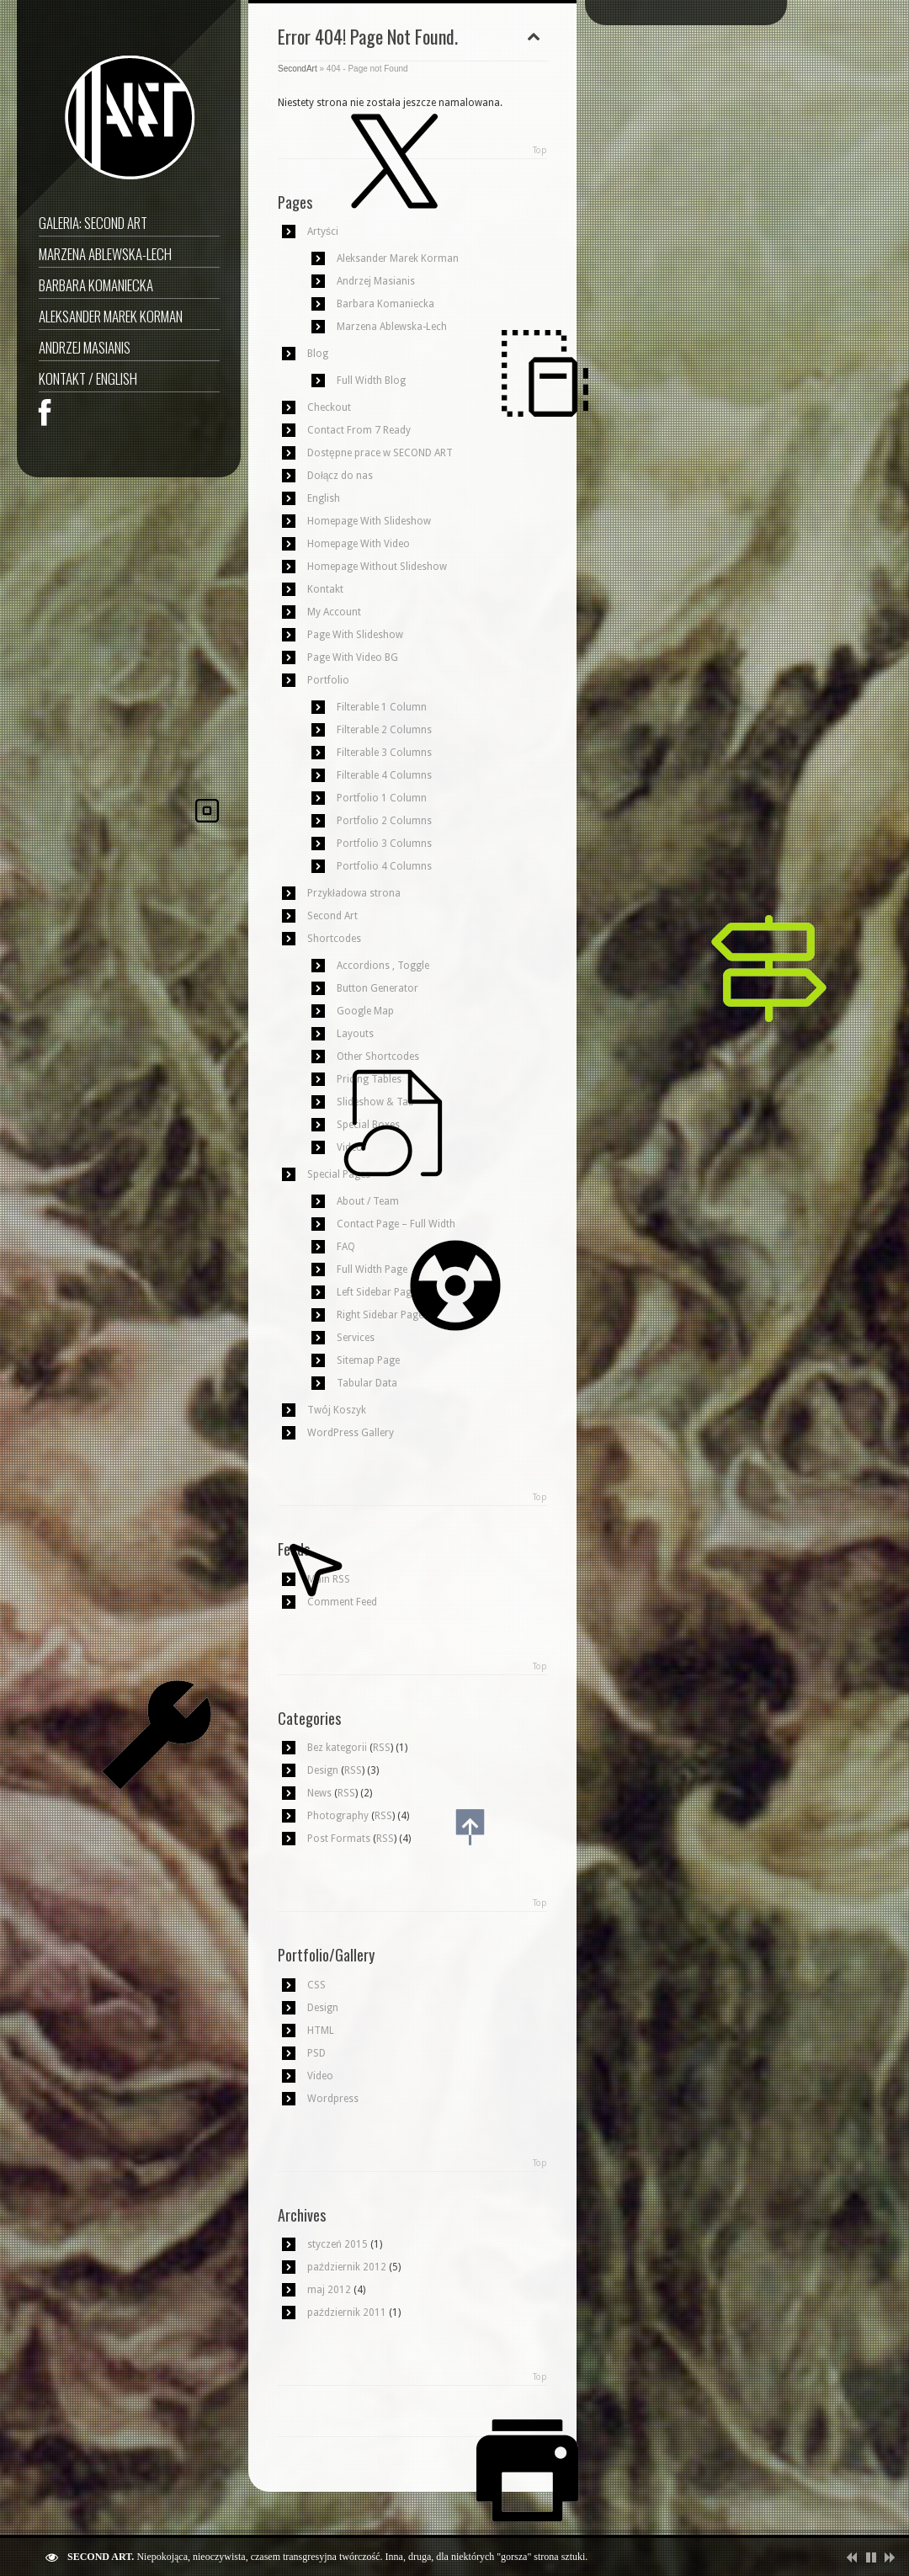  I want to click on access build or configuration settings, so click(157, 1735).